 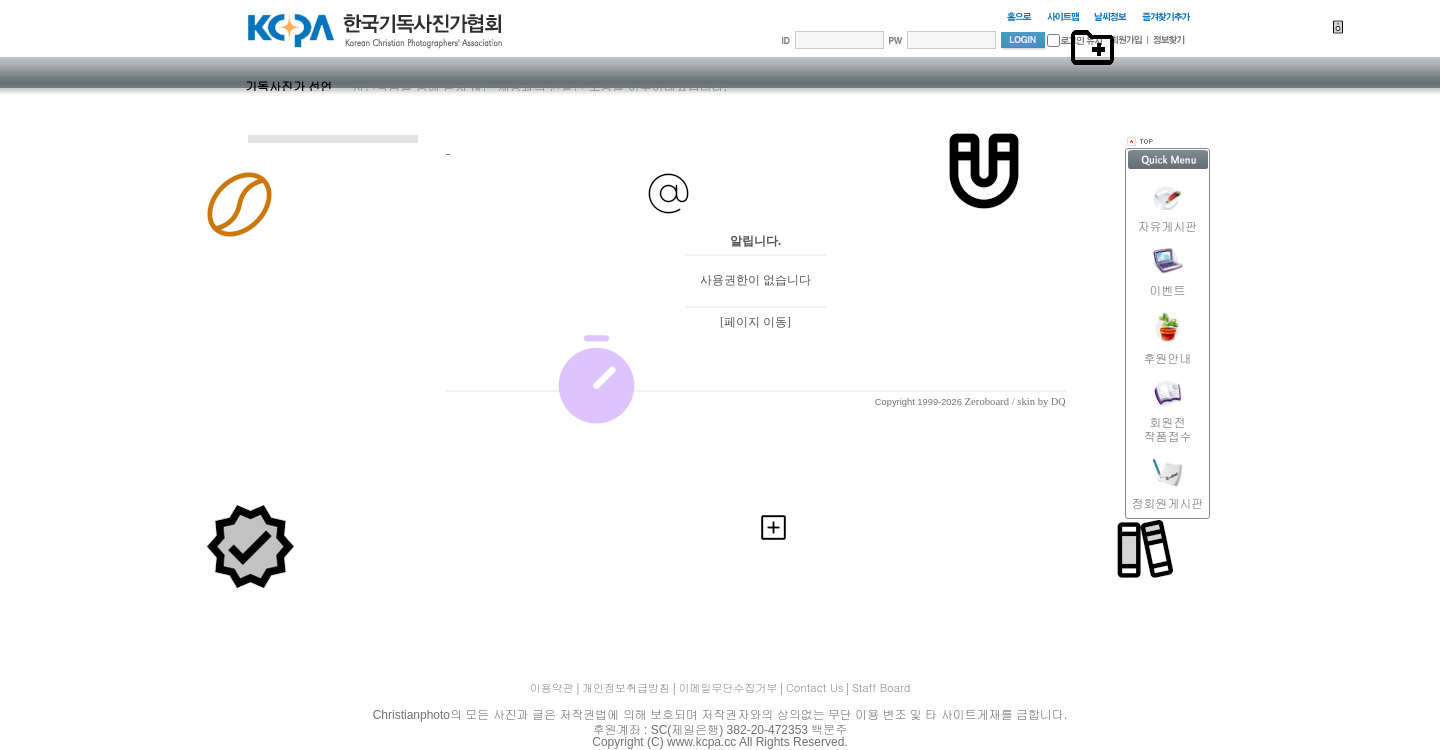 What do you see at coordinates (1143, 550) in the screenshot?
I see `access your library or book collection` at bounding box center [1143, 550].